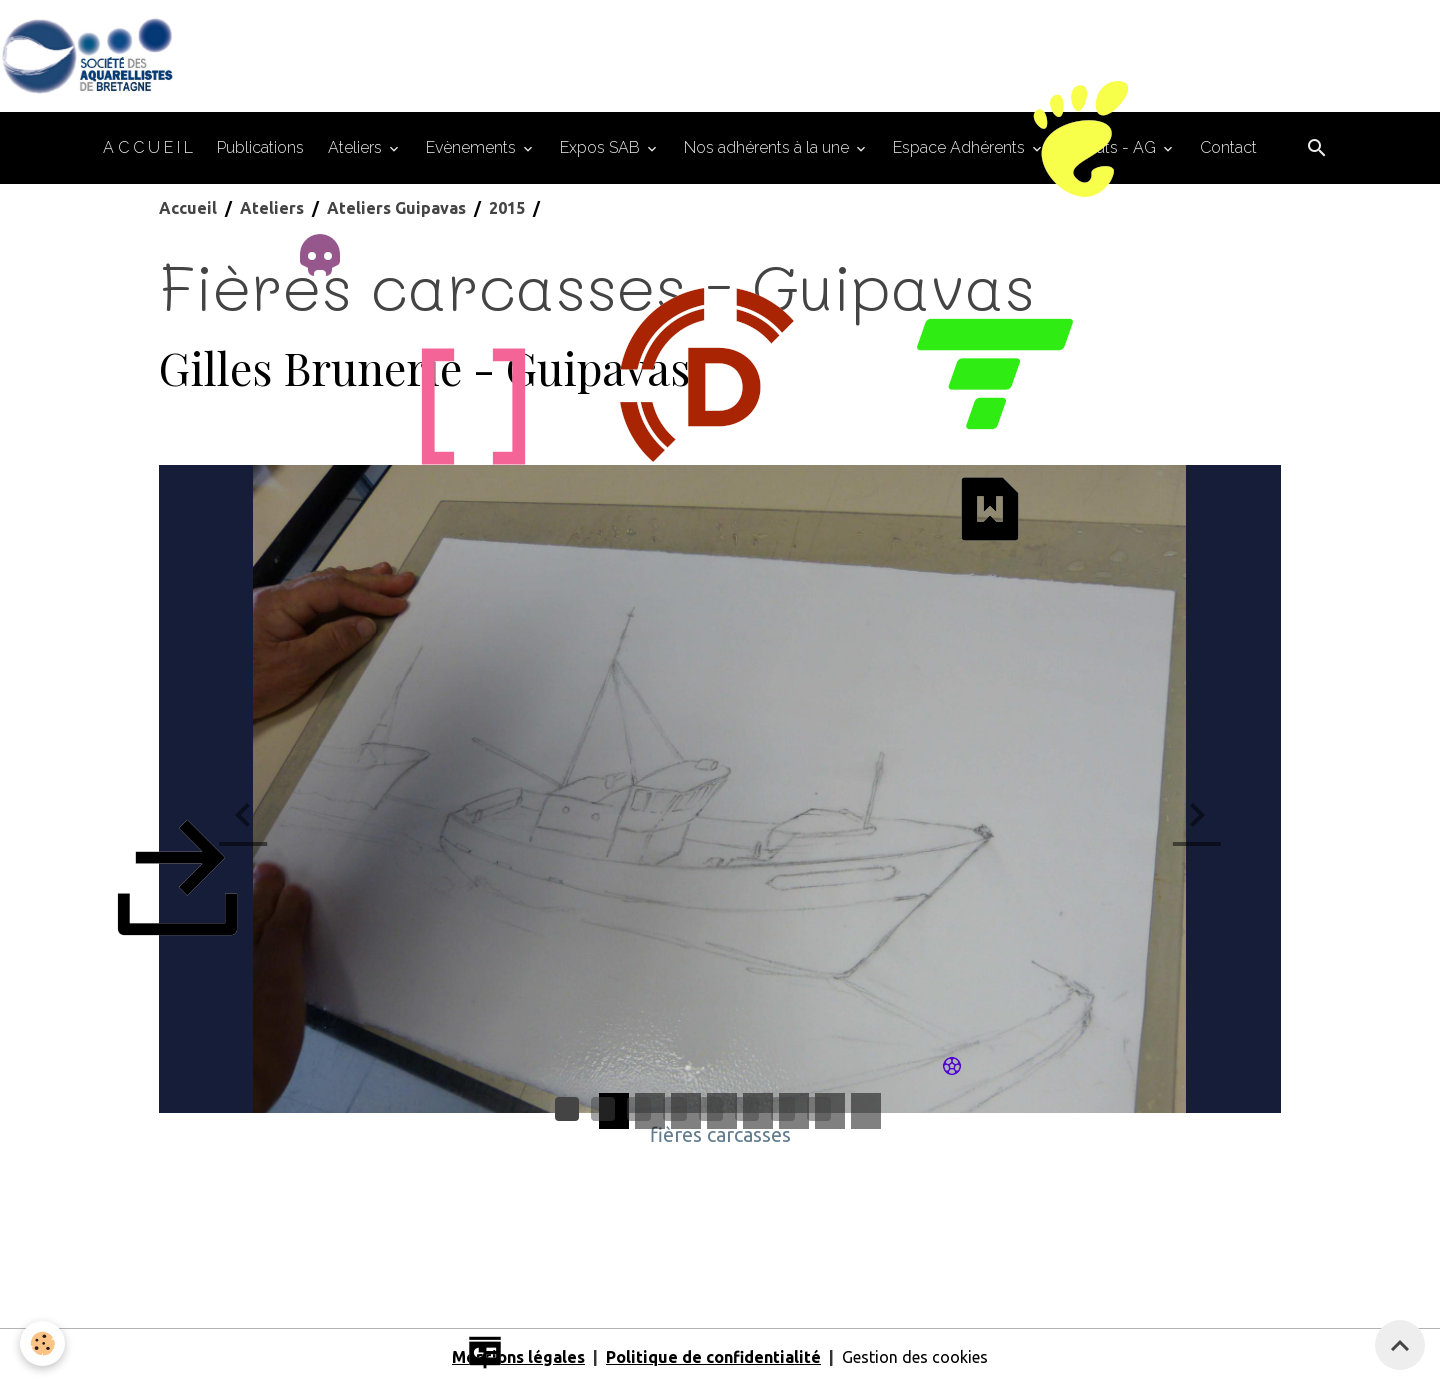 This screenshot has height=1385, width=1440. What do you see at coordinates (320, 254) in the screenshot?
I see `indicates danger or hazardous content` at bounding box center [320, 254].